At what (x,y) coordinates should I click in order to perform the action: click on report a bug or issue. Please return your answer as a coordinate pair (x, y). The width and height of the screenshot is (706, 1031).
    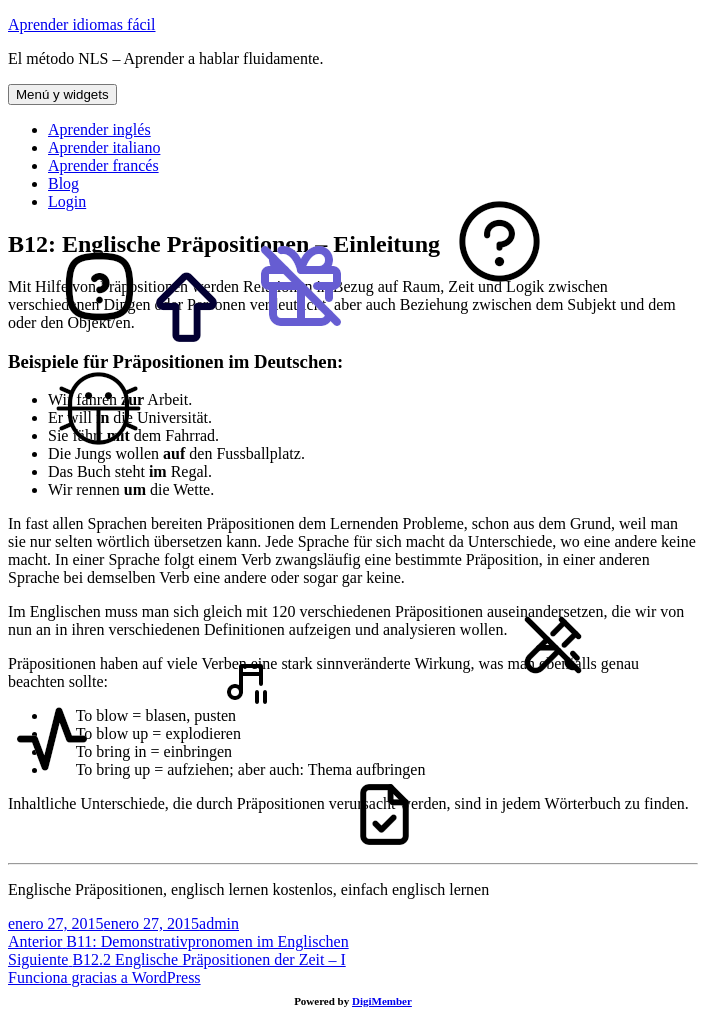
    Looking at the image, I should click on (98, 408).